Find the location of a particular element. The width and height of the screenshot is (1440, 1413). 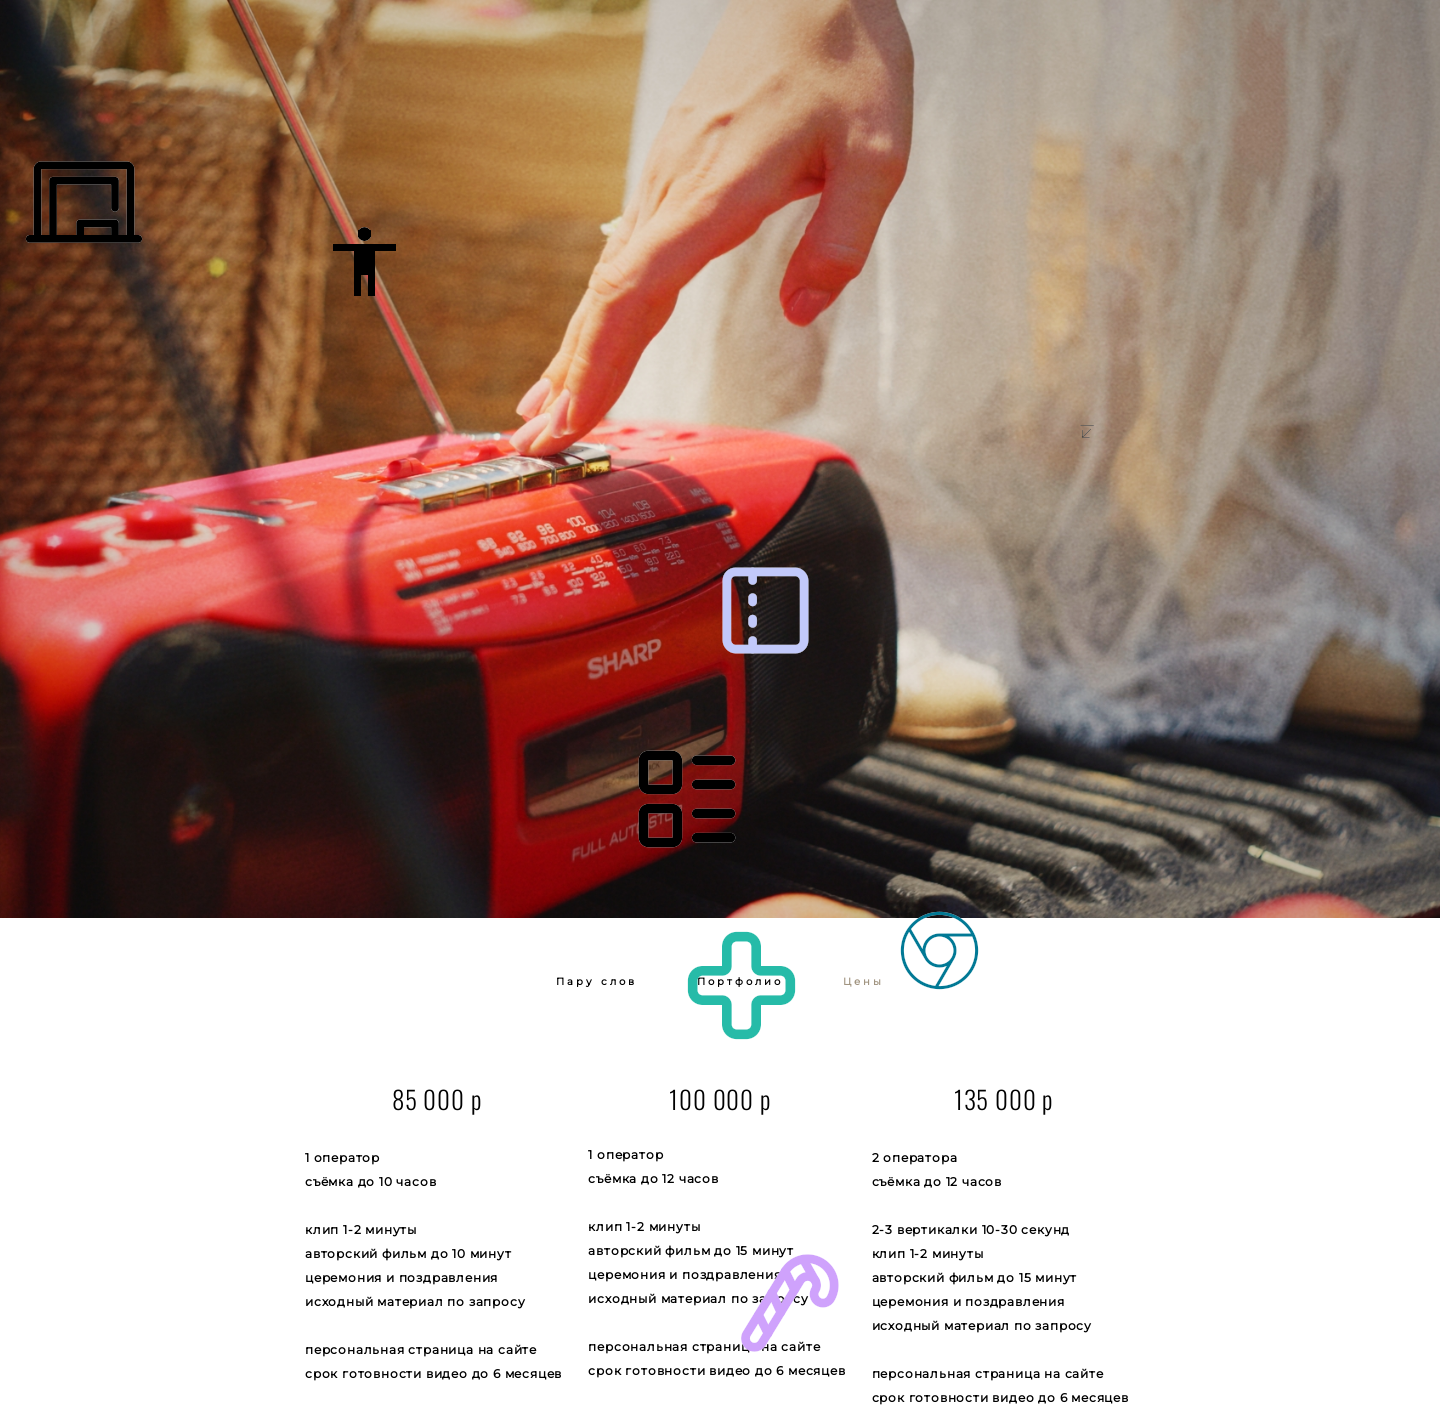

move item to bottom-left corner is located at coordinates (1086, 431).